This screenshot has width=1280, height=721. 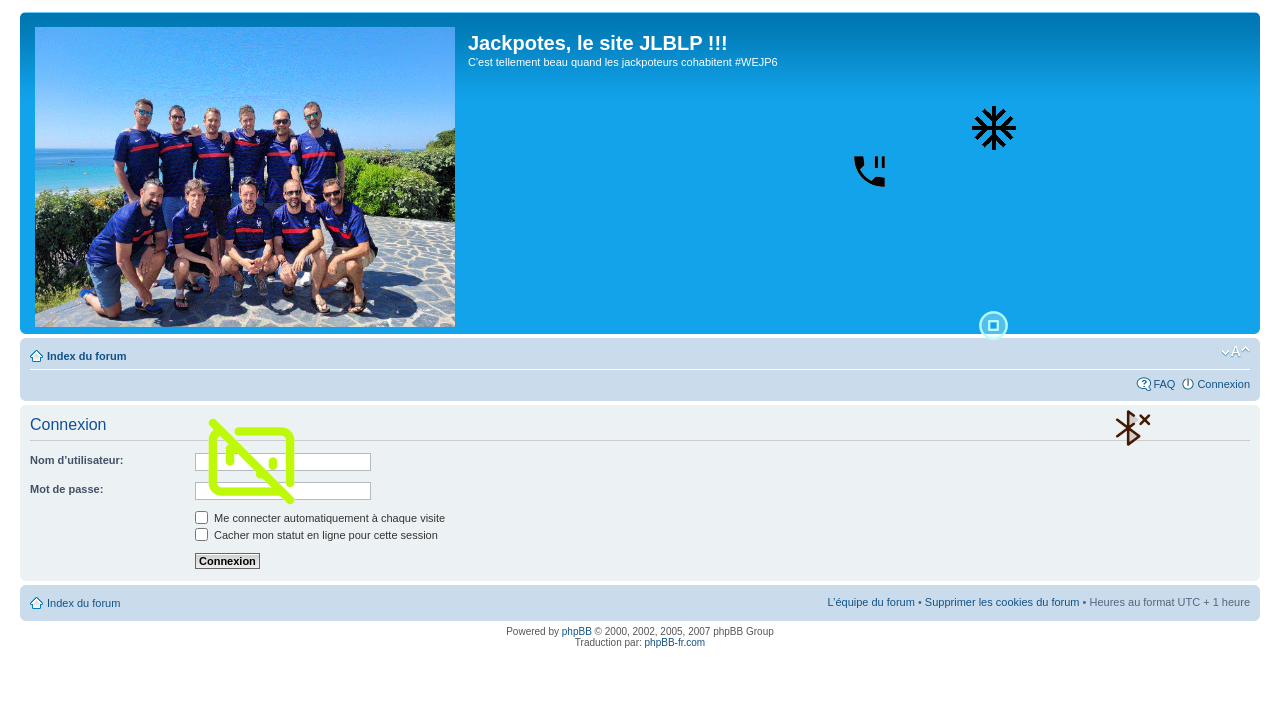 I want to click on bluetooth is disabled or turned off, so click(x=1131, y=428).